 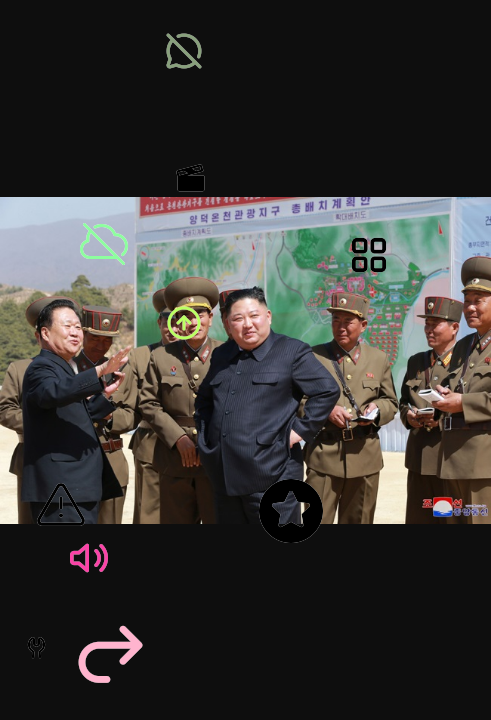 What do you see at coordinates (110, 655) in the screenshot?
I see `redo the last undone action` at bounding box center [110, 655].